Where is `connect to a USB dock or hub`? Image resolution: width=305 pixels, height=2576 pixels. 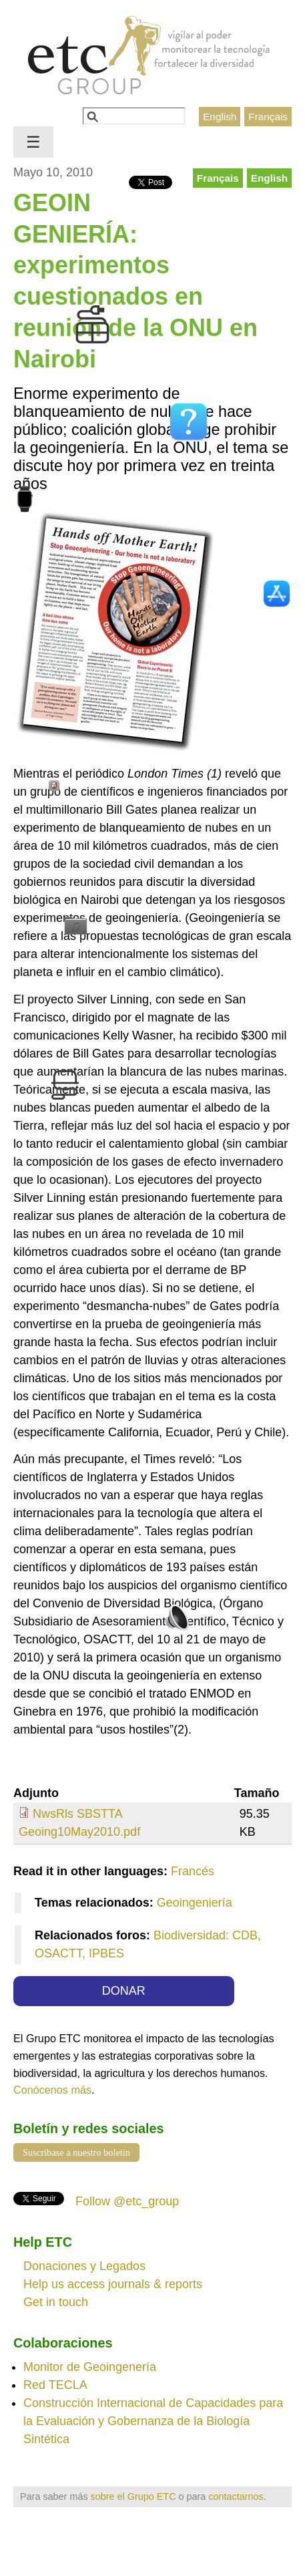 connect to a USB dock or hub is located at coordinates (65, 1084).